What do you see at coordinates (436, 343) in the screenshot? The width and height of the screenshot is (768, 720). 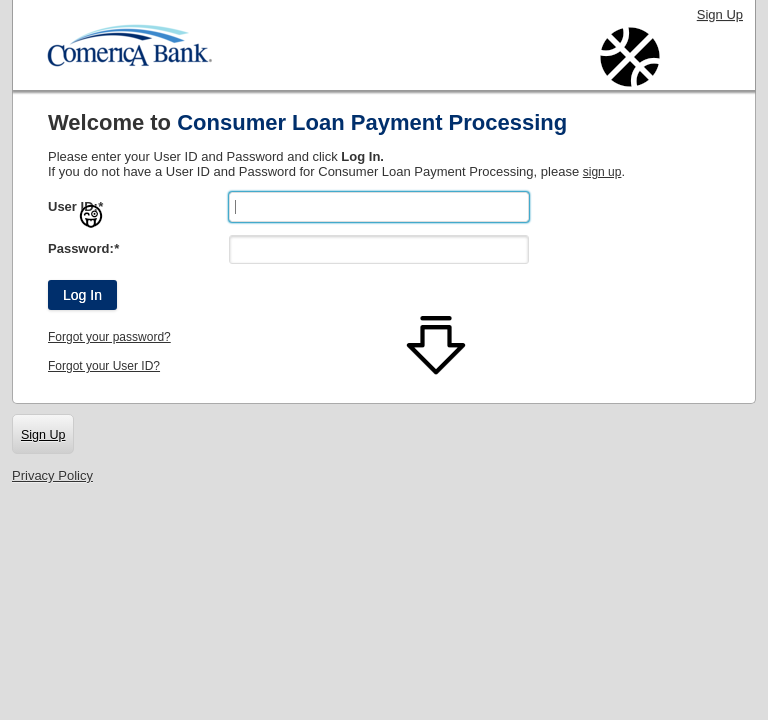 I see `download file or content` at bounding box center [436, 343].